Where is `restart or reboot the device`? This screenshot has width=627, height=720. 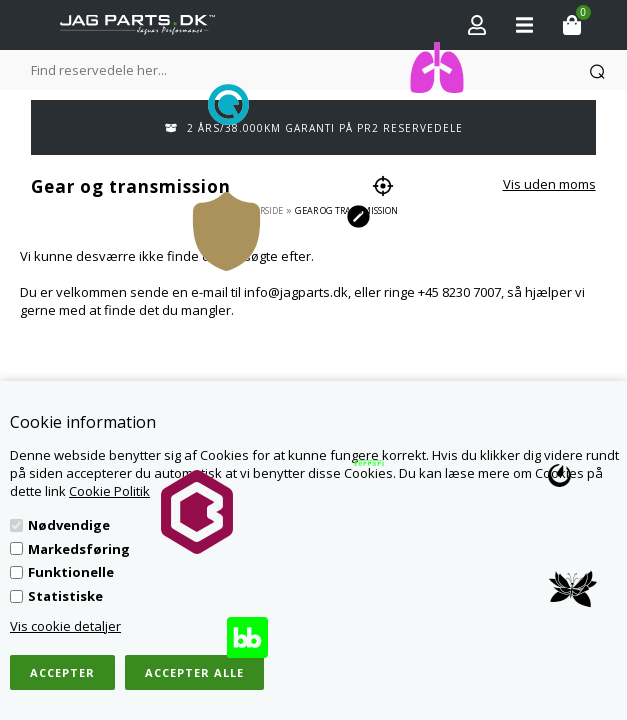
restart or reboot the device is located at coordinates (228, 104).